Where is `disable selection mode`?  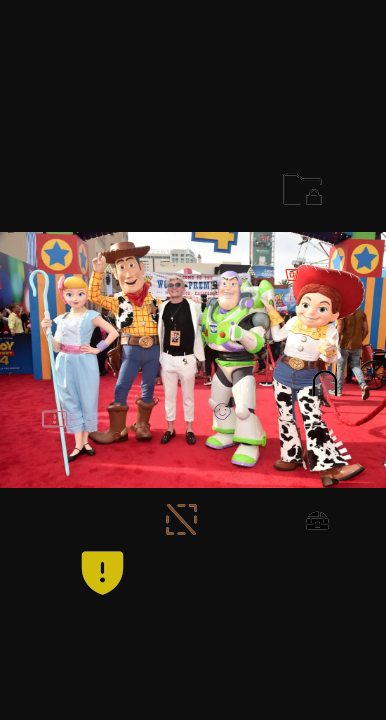
disable selection mode is located at coordinates (181, 519).